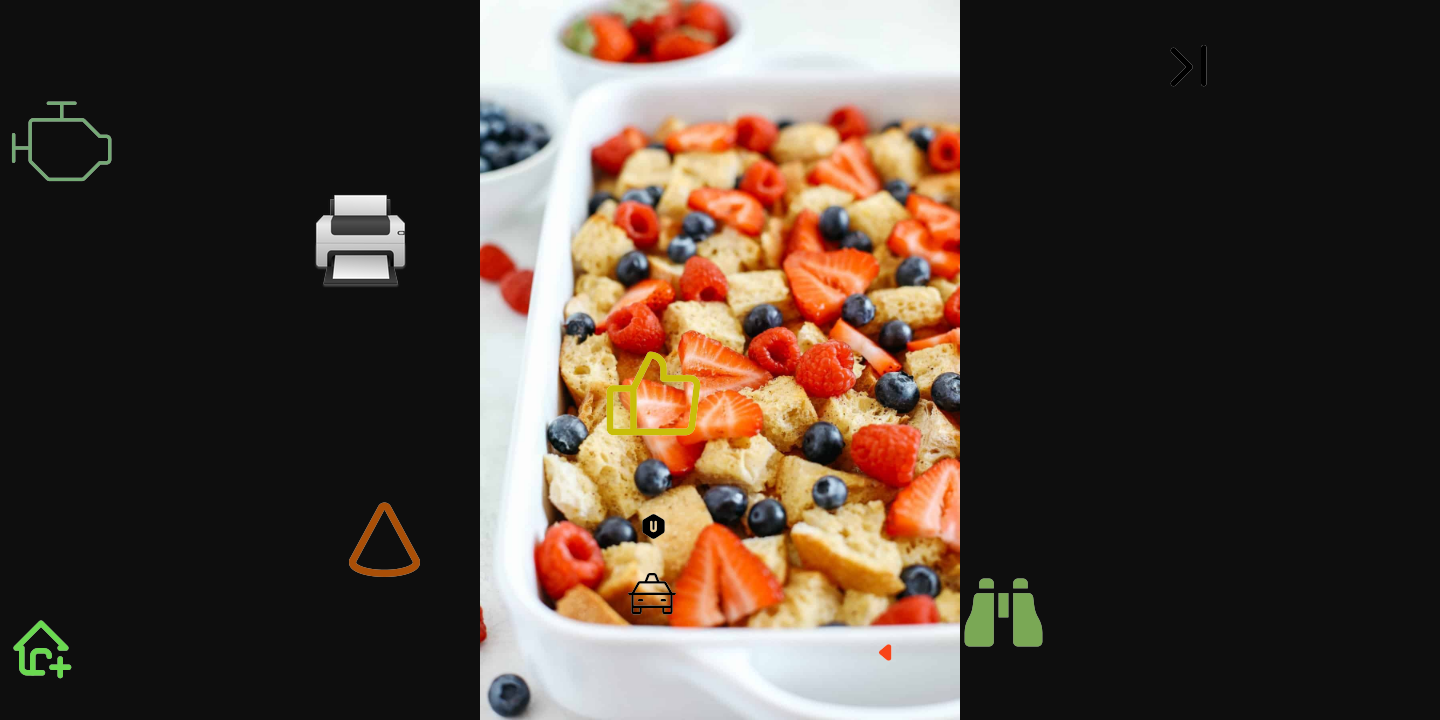  What do you see at coordinates (1003, 612) in the screenshot?
I see `search or explore content` at bounding box center [1003, 612].